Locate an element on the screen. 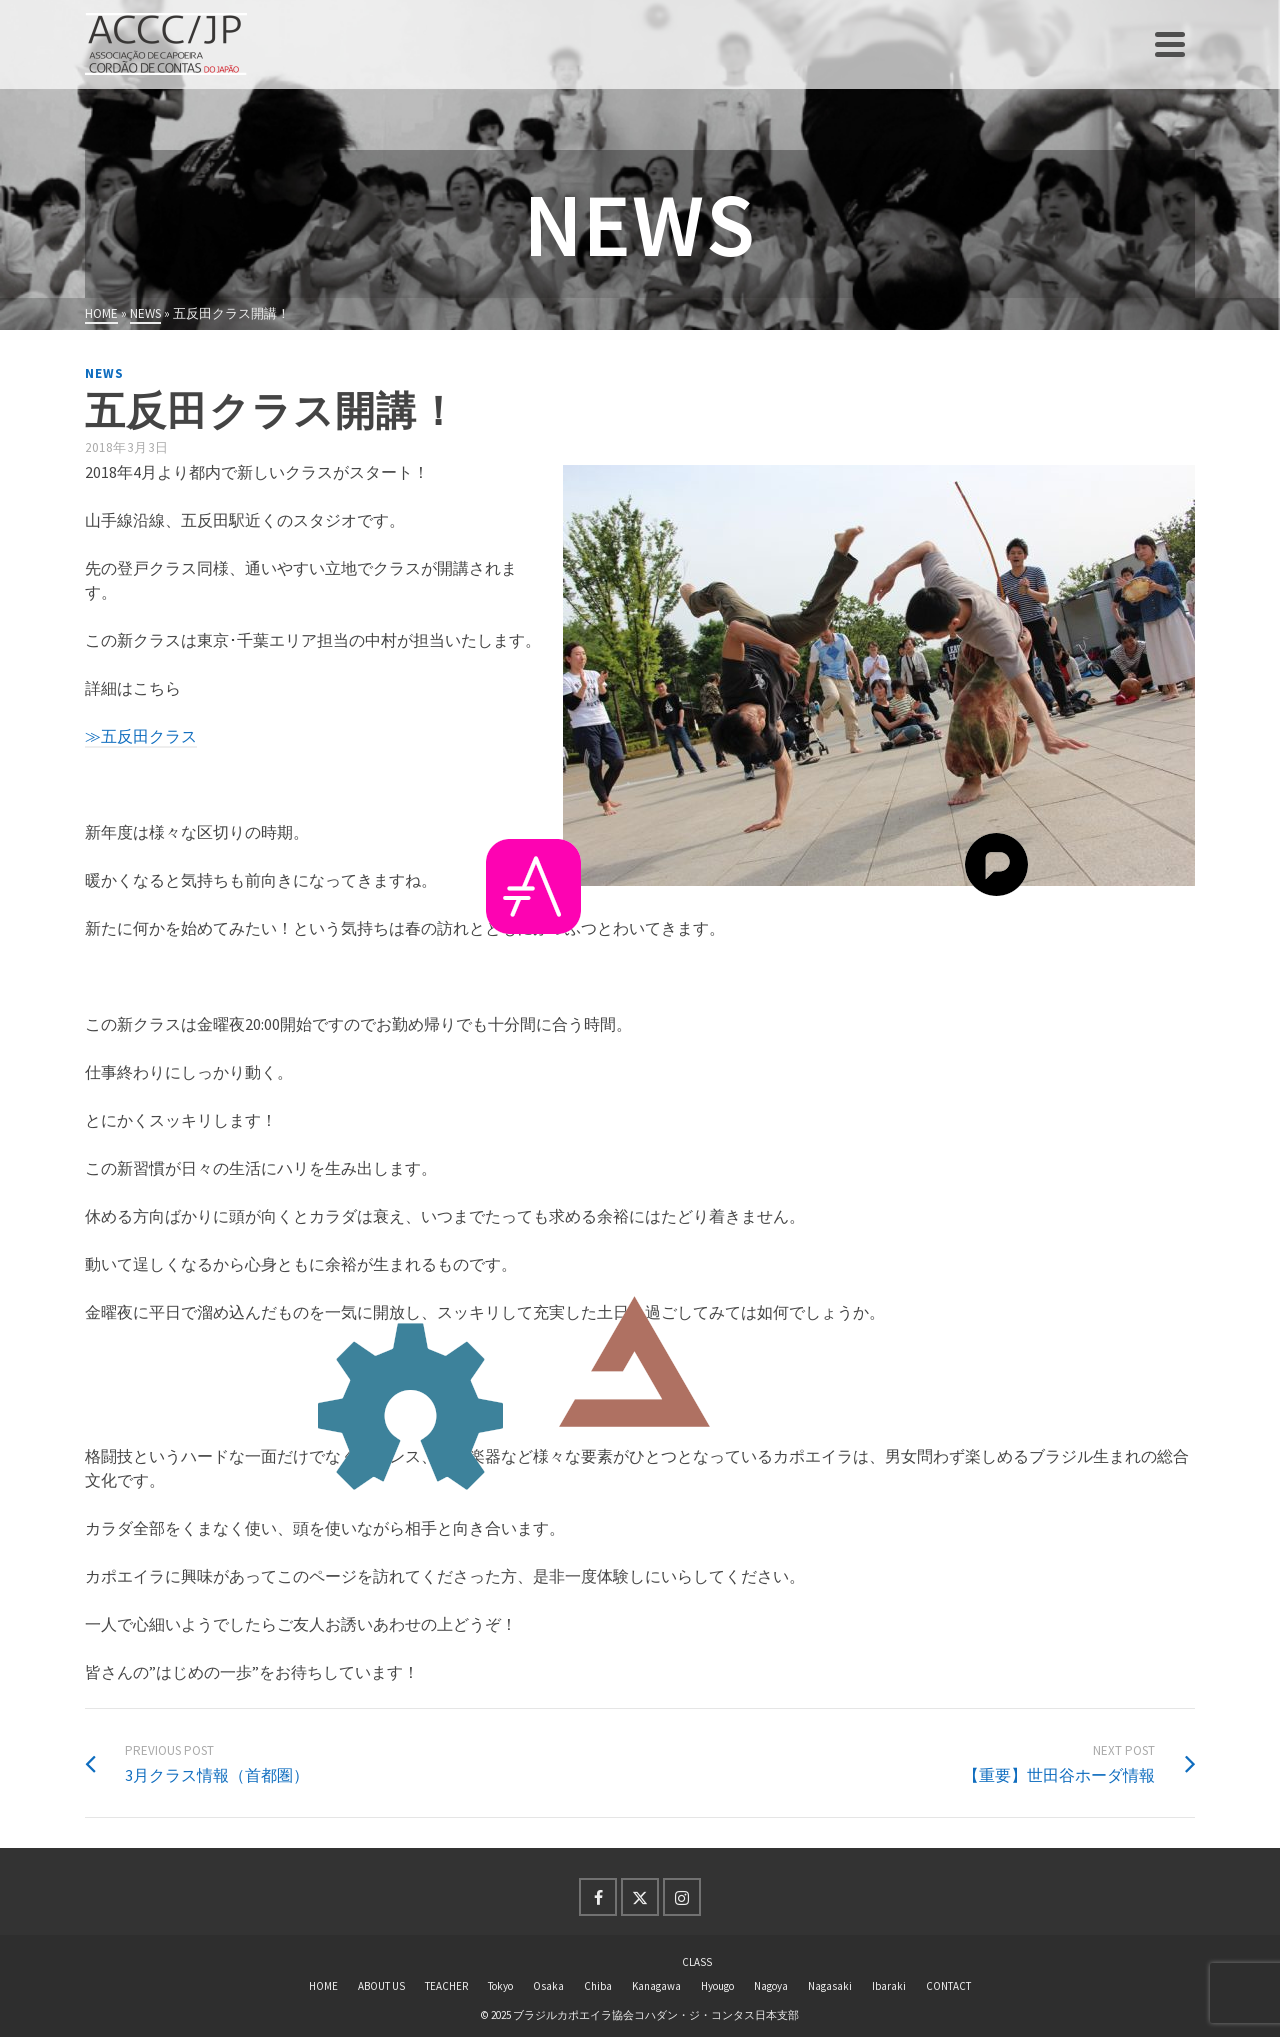  open source hardware logo is located at coordinates (410, 1406).